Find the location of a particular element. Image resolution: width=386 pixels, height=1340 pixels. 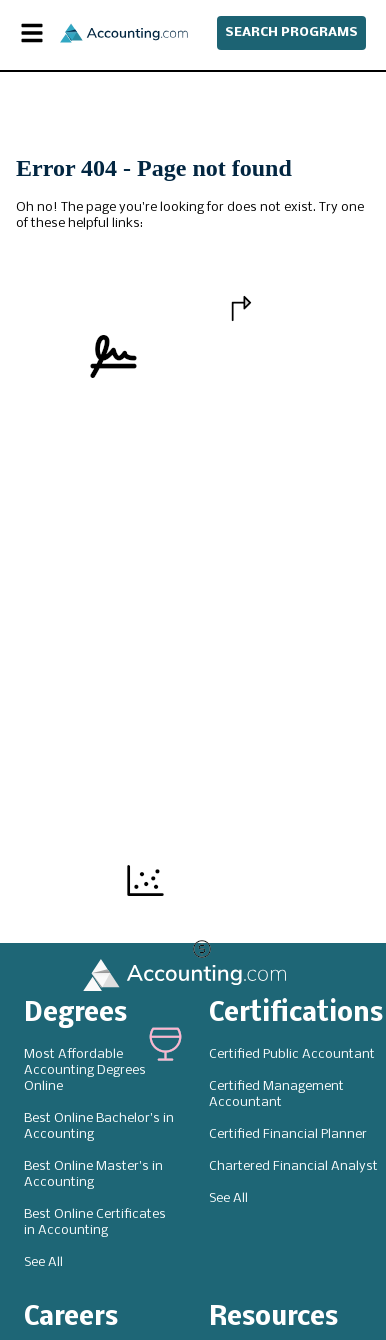

redirect or forward content is located at coordinates (239, 308).